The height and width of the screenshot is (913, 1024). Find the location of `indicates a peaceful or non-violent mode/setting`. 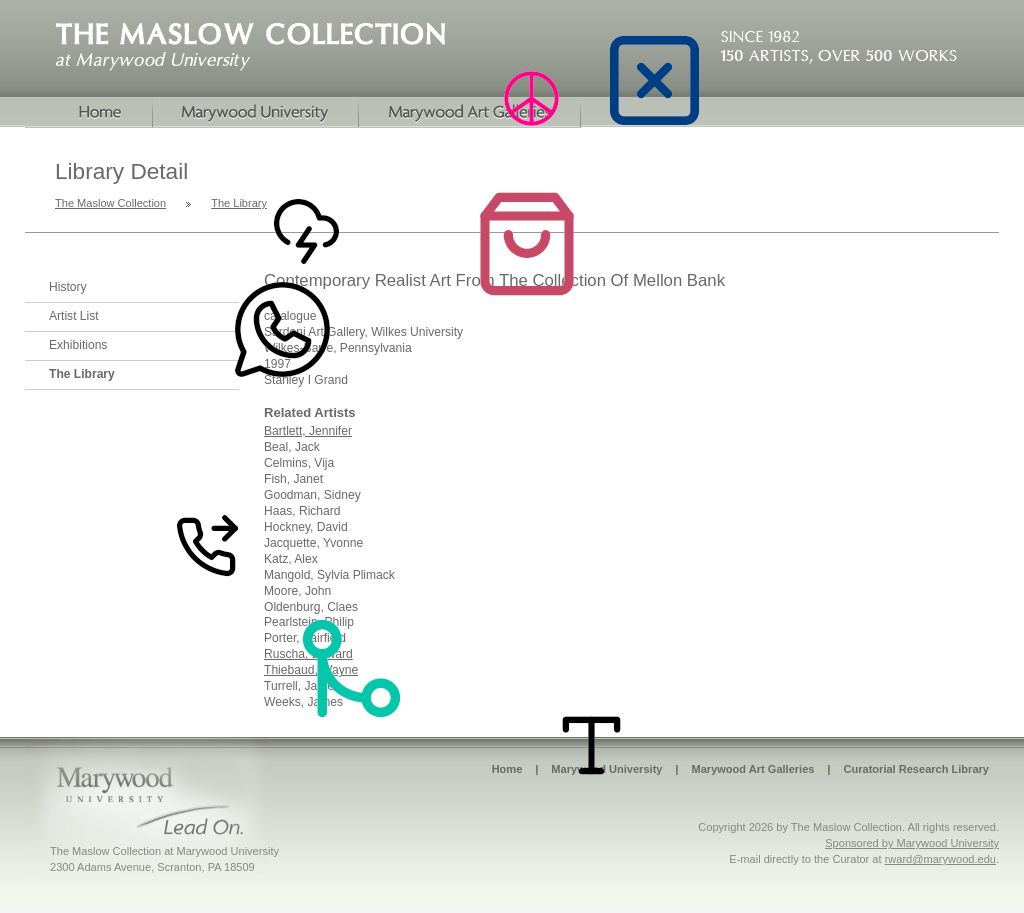

indicates a peaceful or non-violent mode/setting is located at coordinates (531, 98).